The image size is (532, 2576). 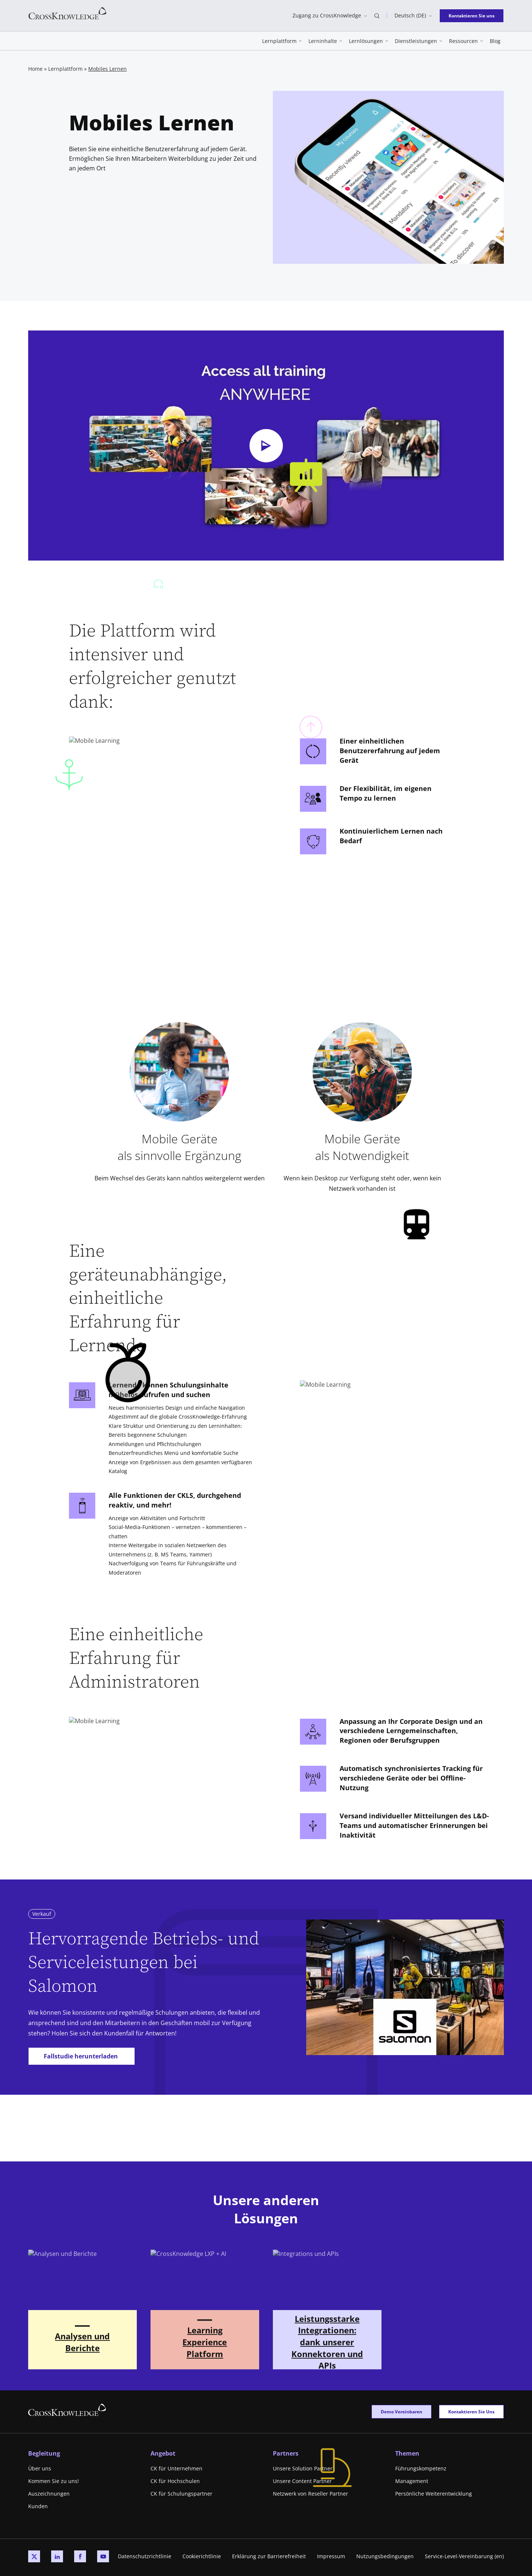 What do you see at coordinates (306, 476) in the screenshot?
I see `view presentation with data charts` at bounding box center [306, 476].